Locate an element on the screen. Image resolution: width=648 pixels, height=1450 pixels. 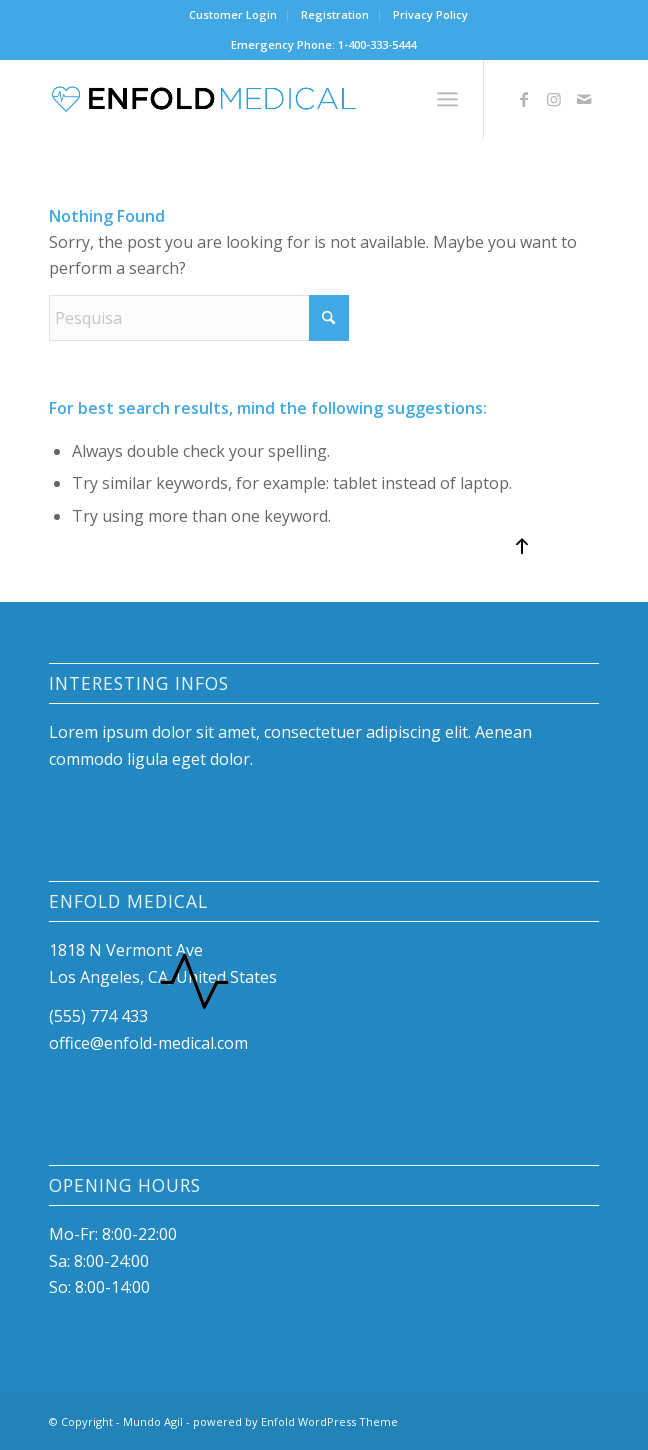
scroll to top of page is located at coordinates (522, 546).